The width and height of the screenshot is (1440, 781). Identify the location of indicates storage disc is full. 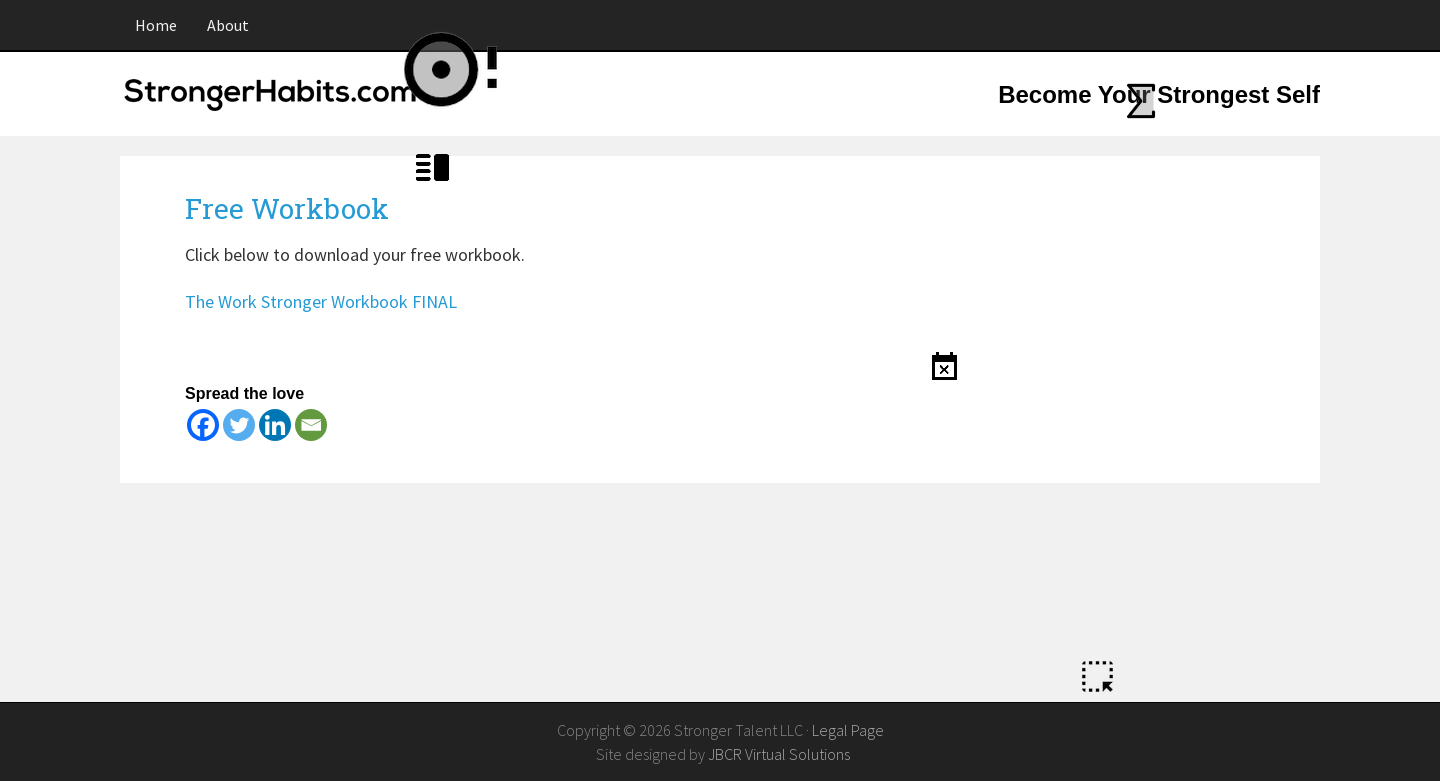
(450, 69).